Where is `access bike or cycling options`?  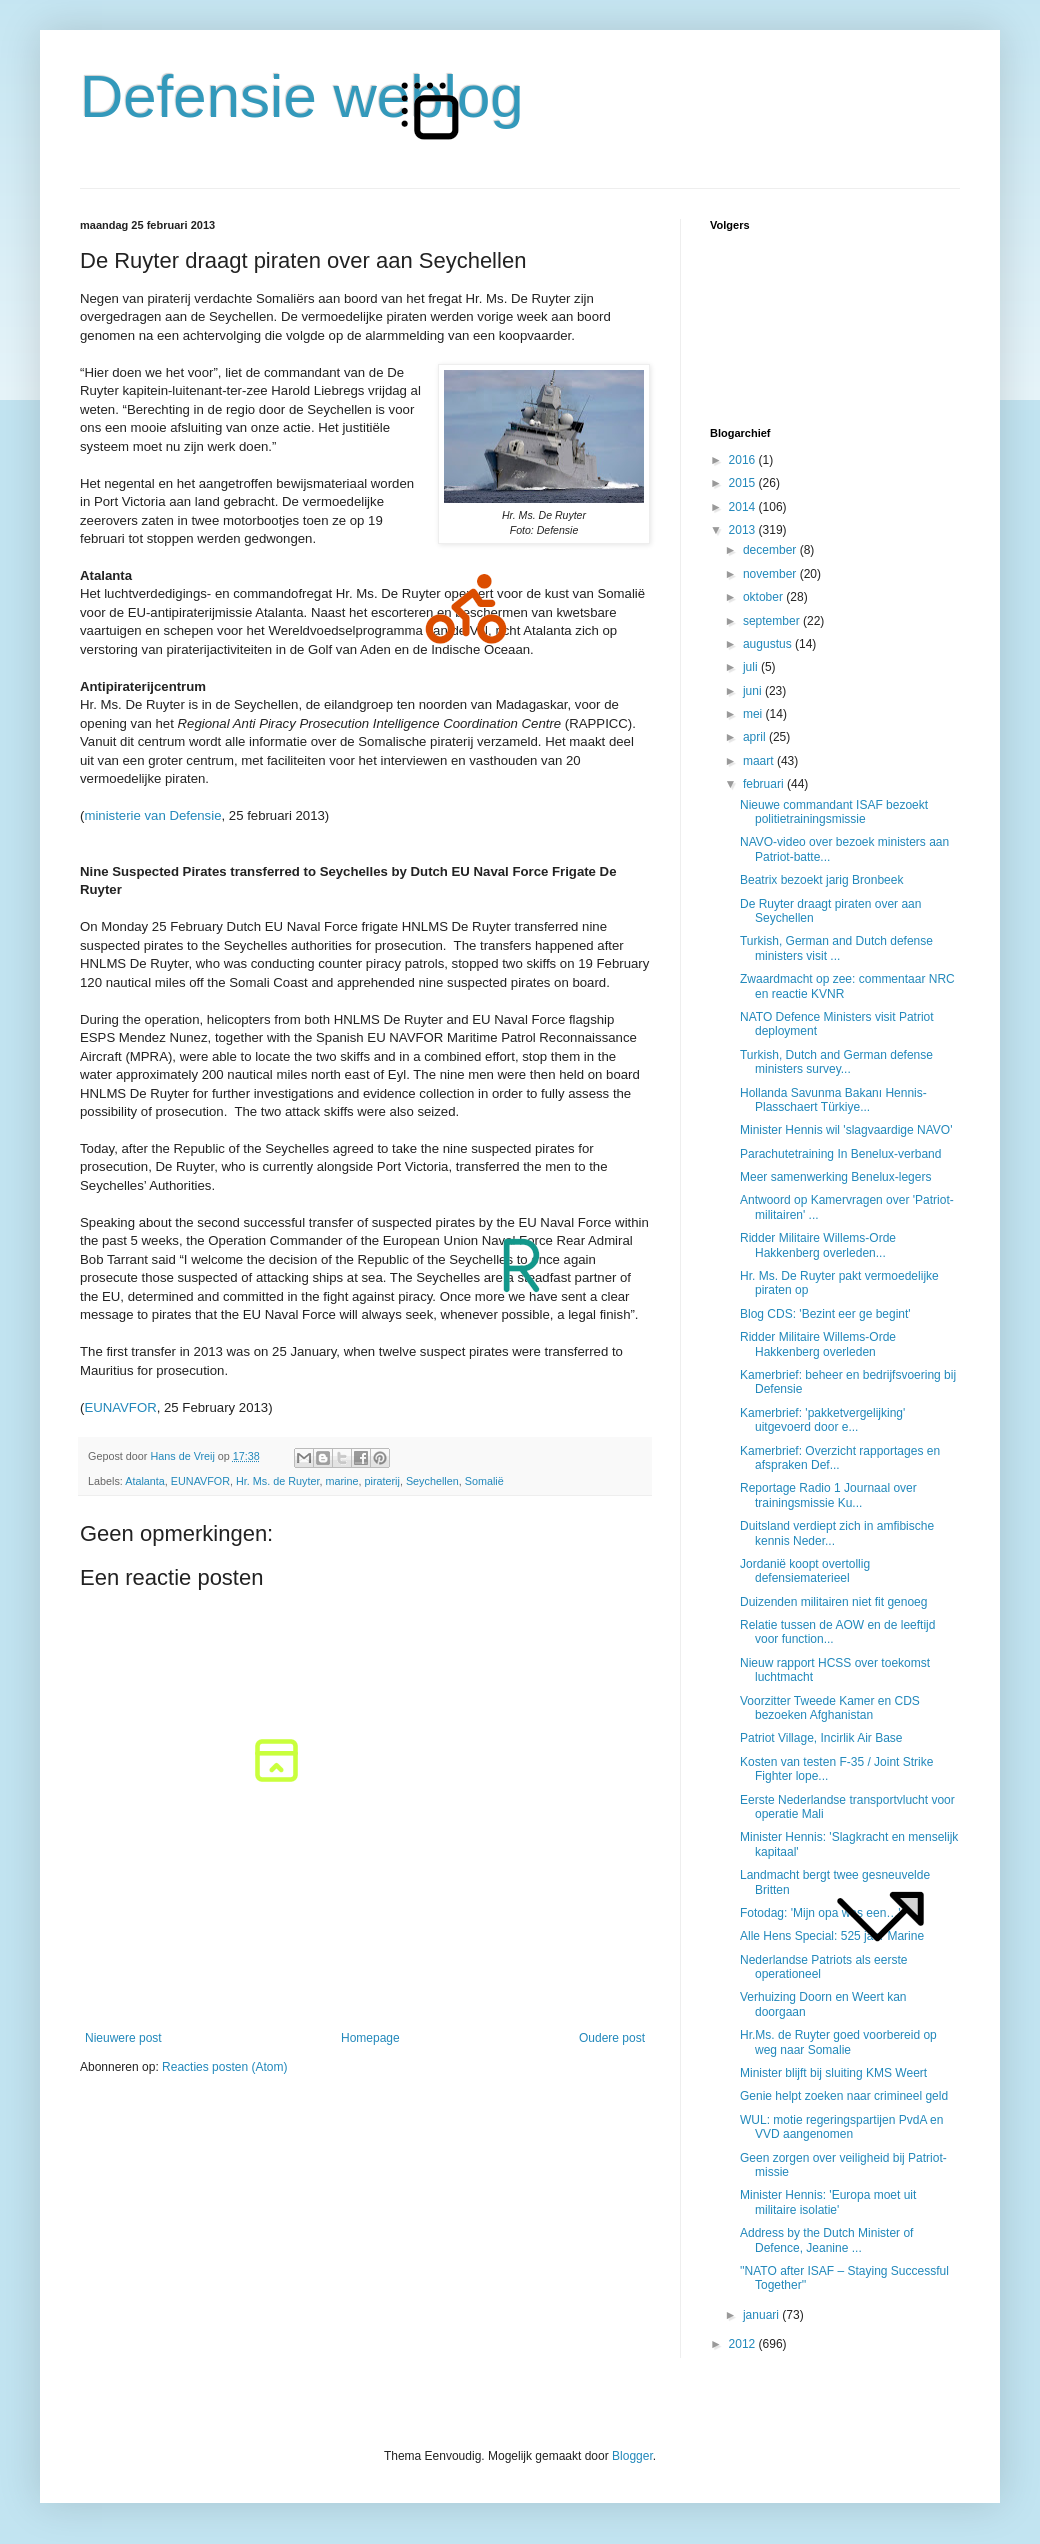 access bike or cycling options is located at coordinates (466, 607).